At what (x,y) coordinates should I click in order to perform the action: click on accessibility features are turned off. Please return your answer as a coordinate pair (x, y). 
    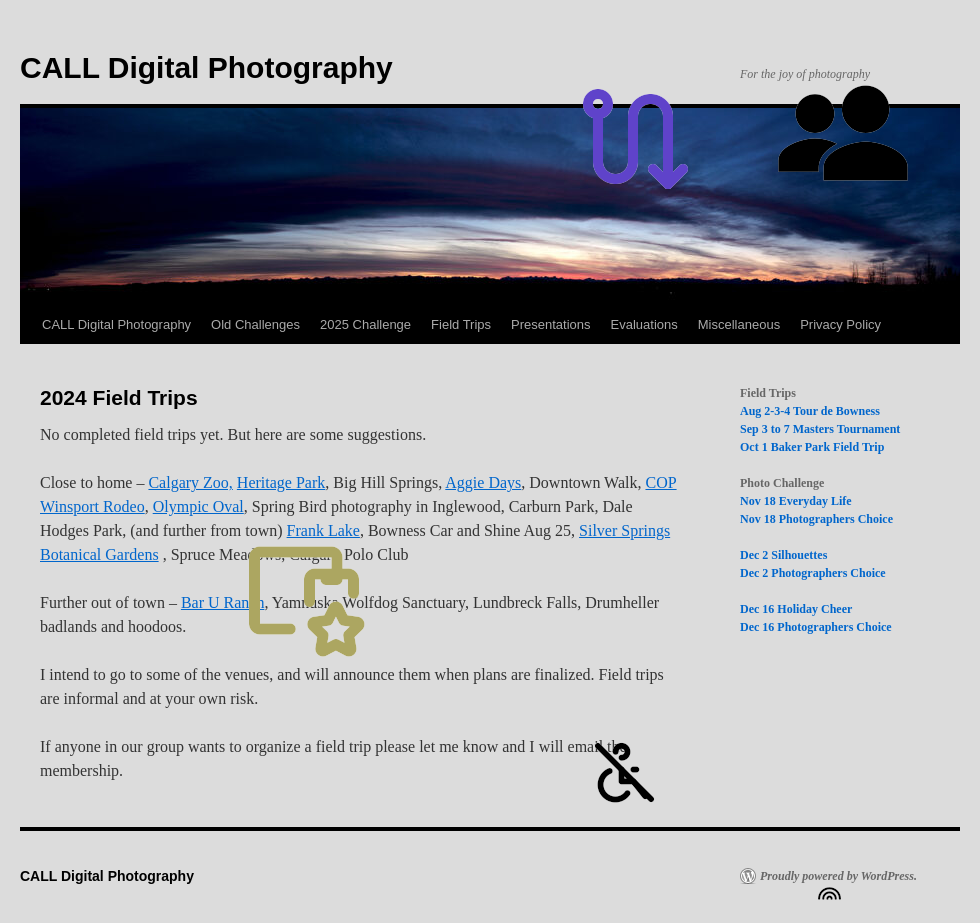
    Looking at the image, I should click on (624, 772).